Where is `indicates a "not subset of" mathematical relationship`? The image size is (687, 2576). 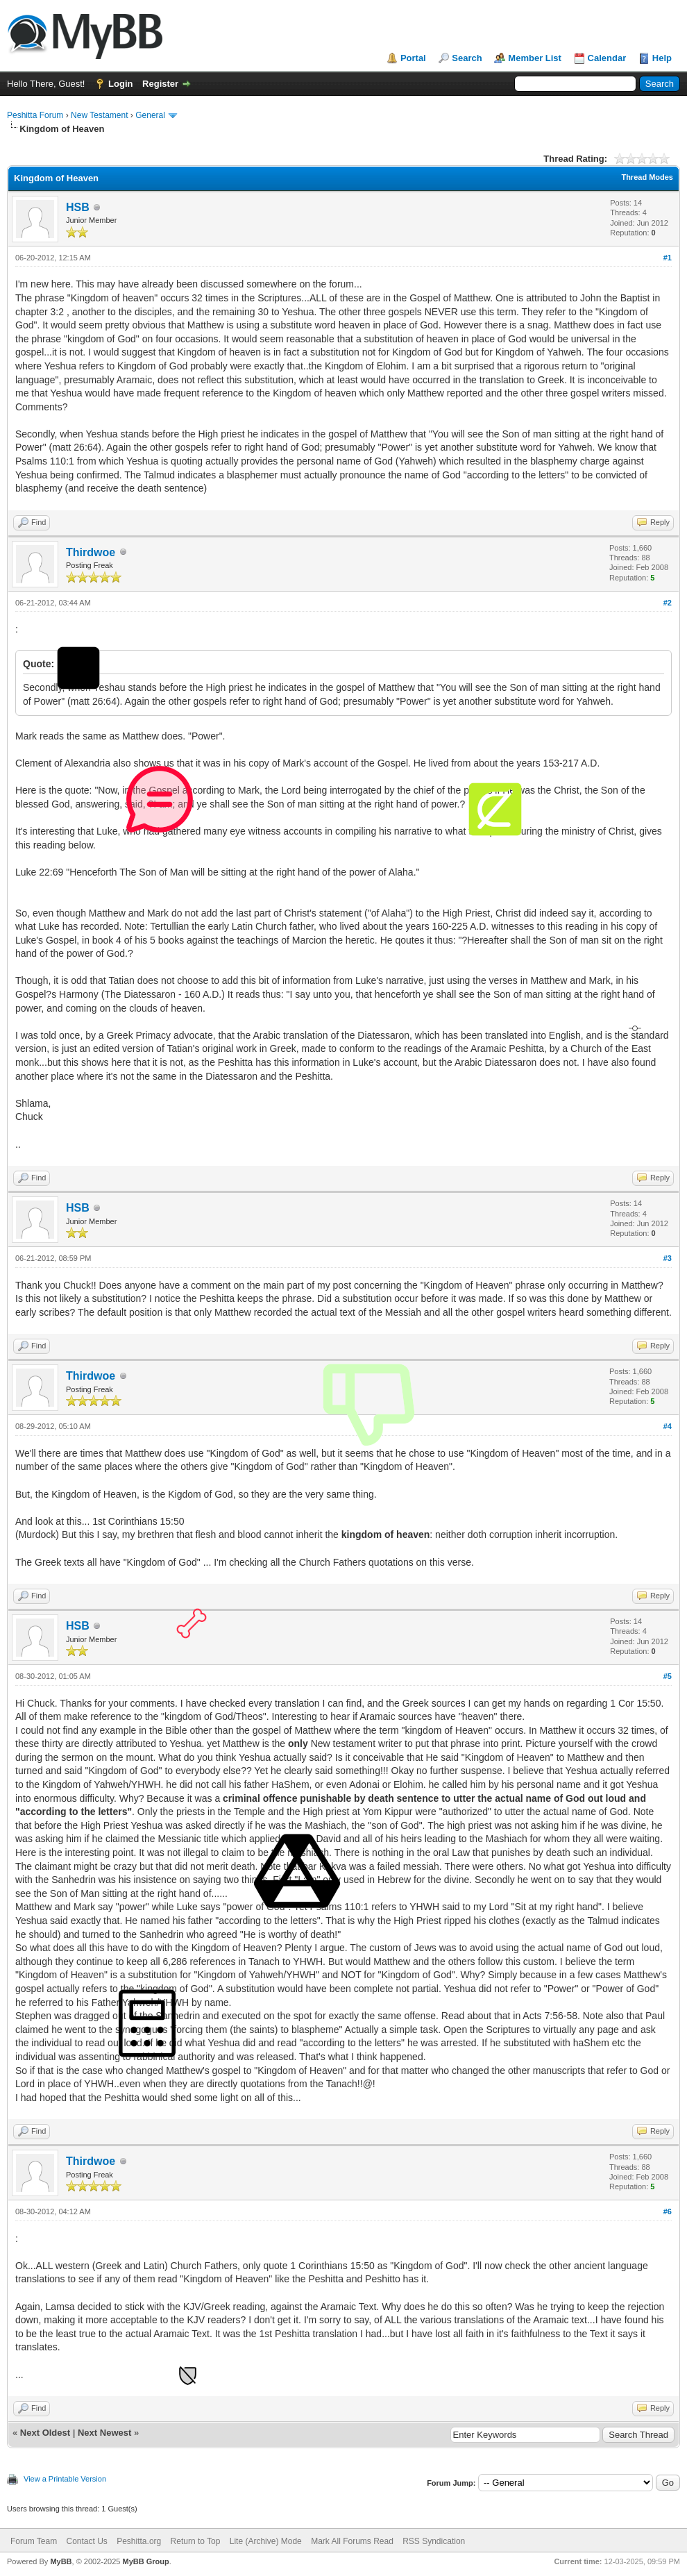 indicates a "not subset of" mathematical relationship is located at coordinates (495, 809).